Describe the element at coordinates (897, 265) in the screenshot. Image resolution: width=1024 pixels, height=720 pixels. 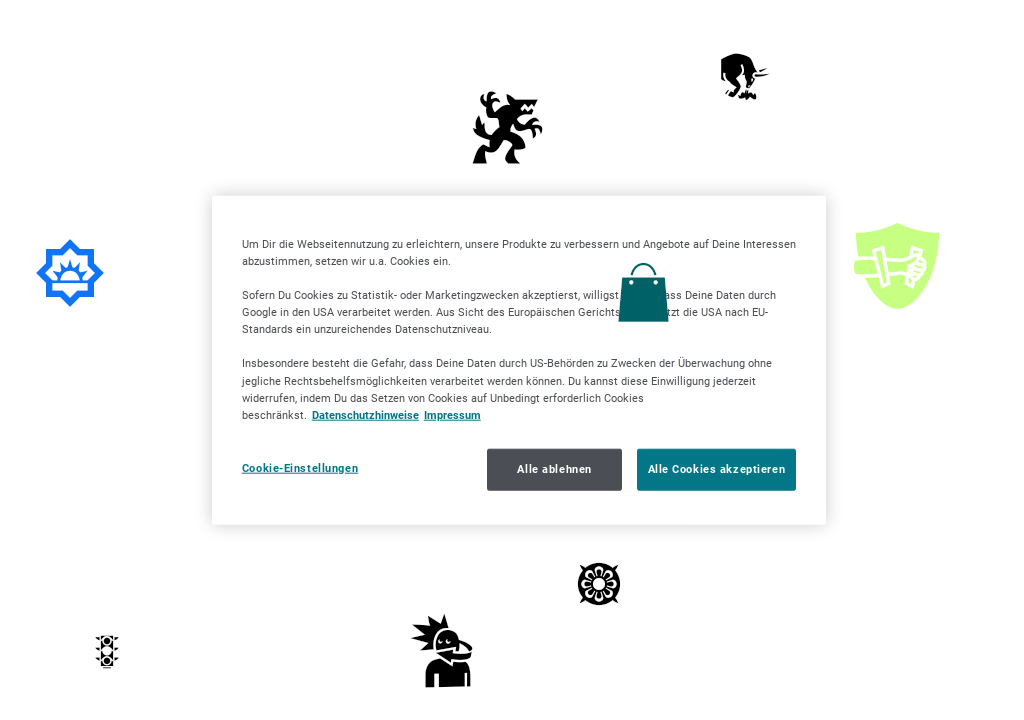
I see `equip or attach a shield to your character` at that location.